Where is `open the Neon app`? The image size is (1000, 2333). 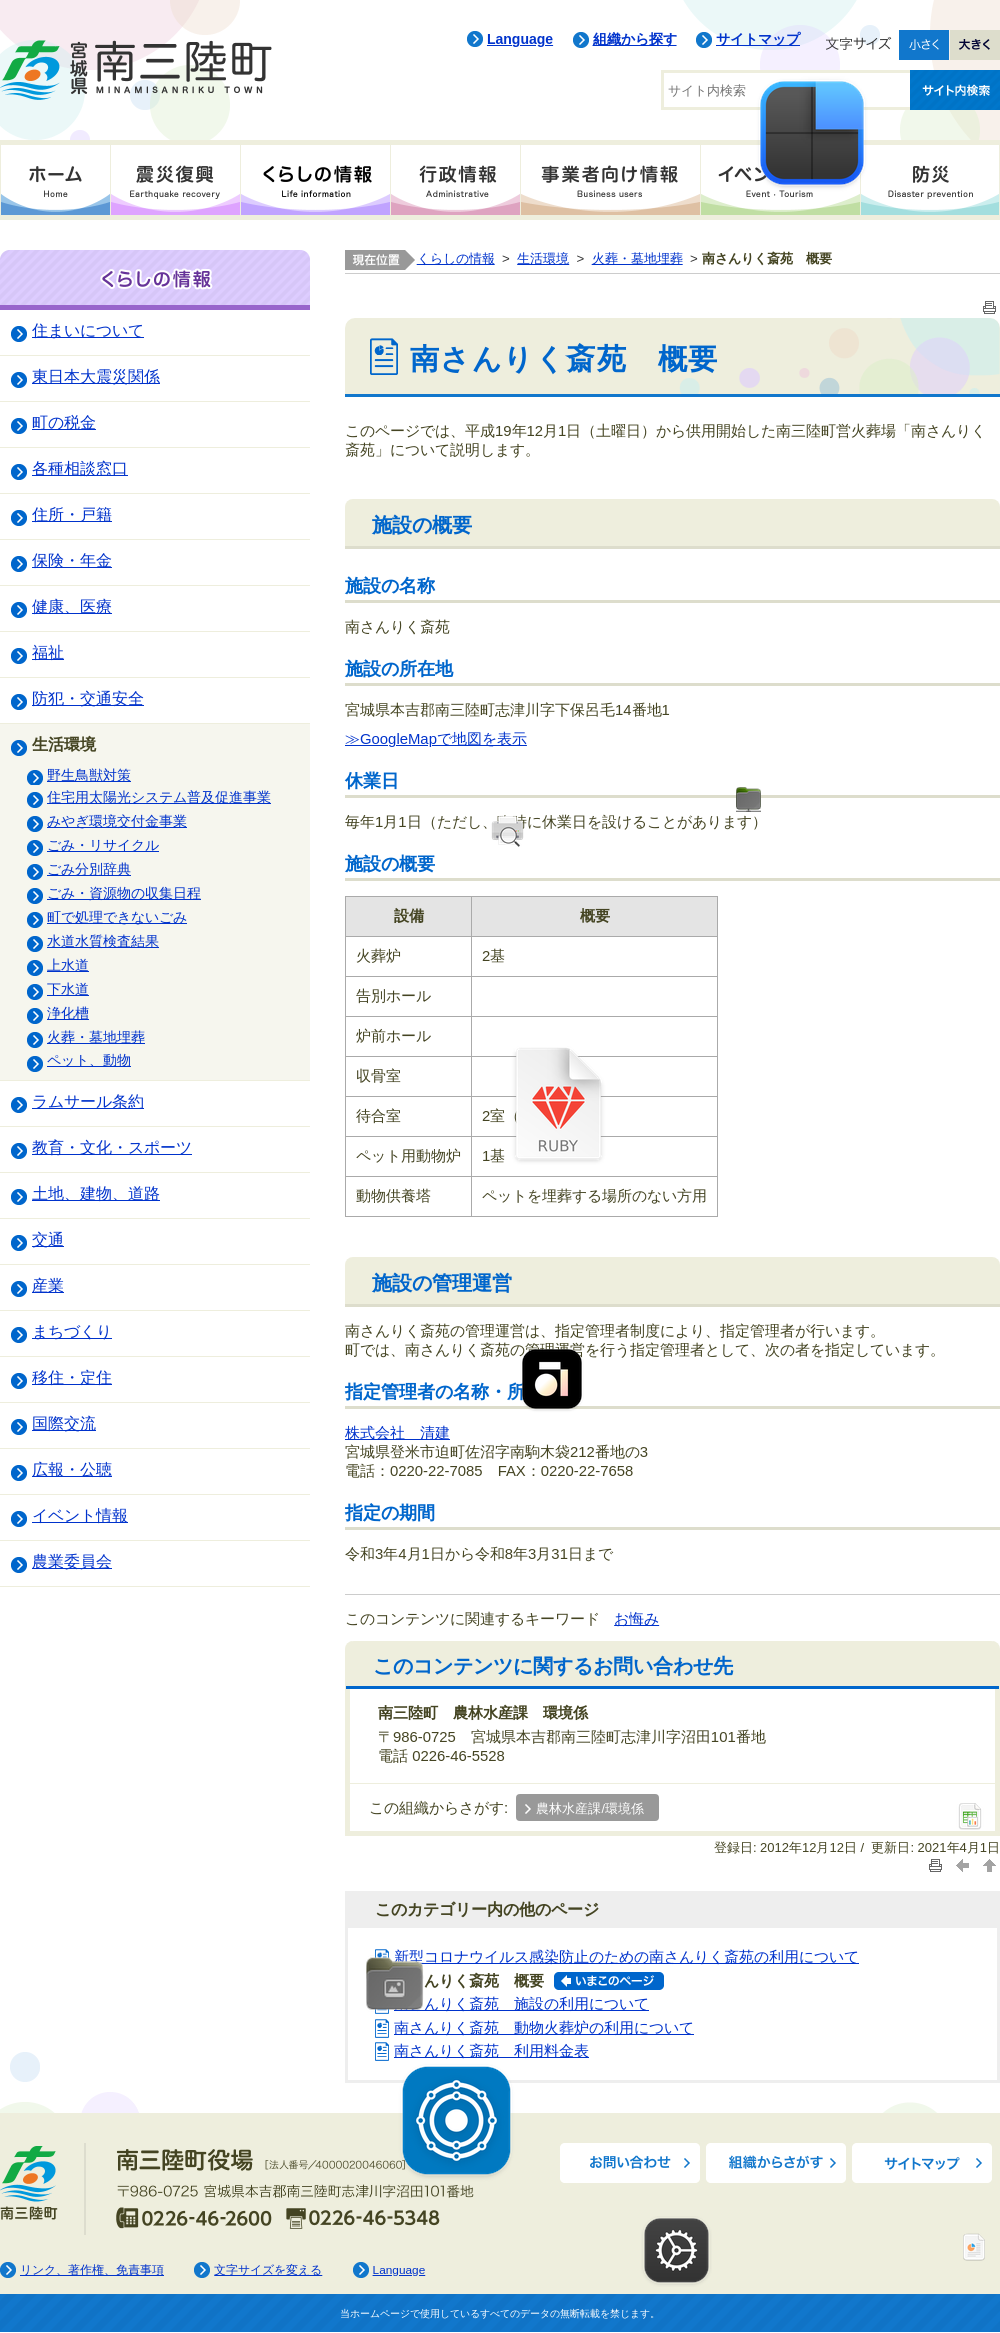
open the Neon app is located at coordinates (456, 2120).